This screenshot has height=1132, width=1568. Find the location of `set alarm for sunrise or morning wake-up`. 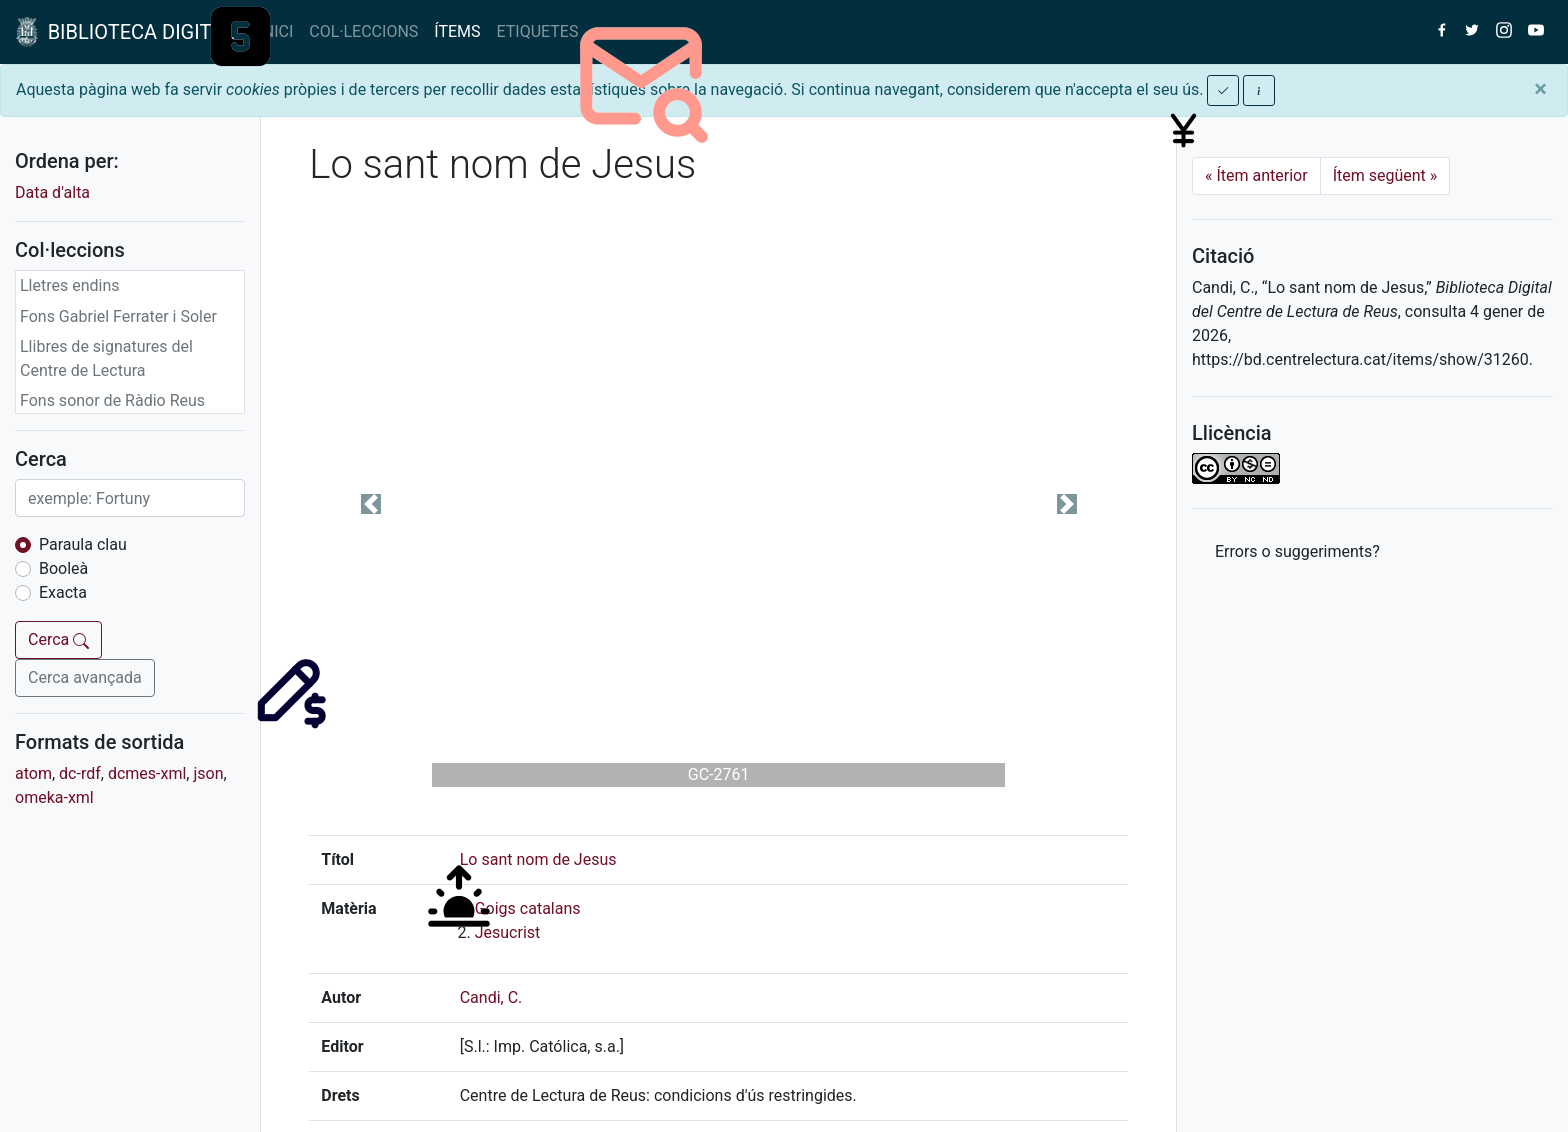

set alarm for sunrise or morning wake-up is located at coordinates (459, 896).